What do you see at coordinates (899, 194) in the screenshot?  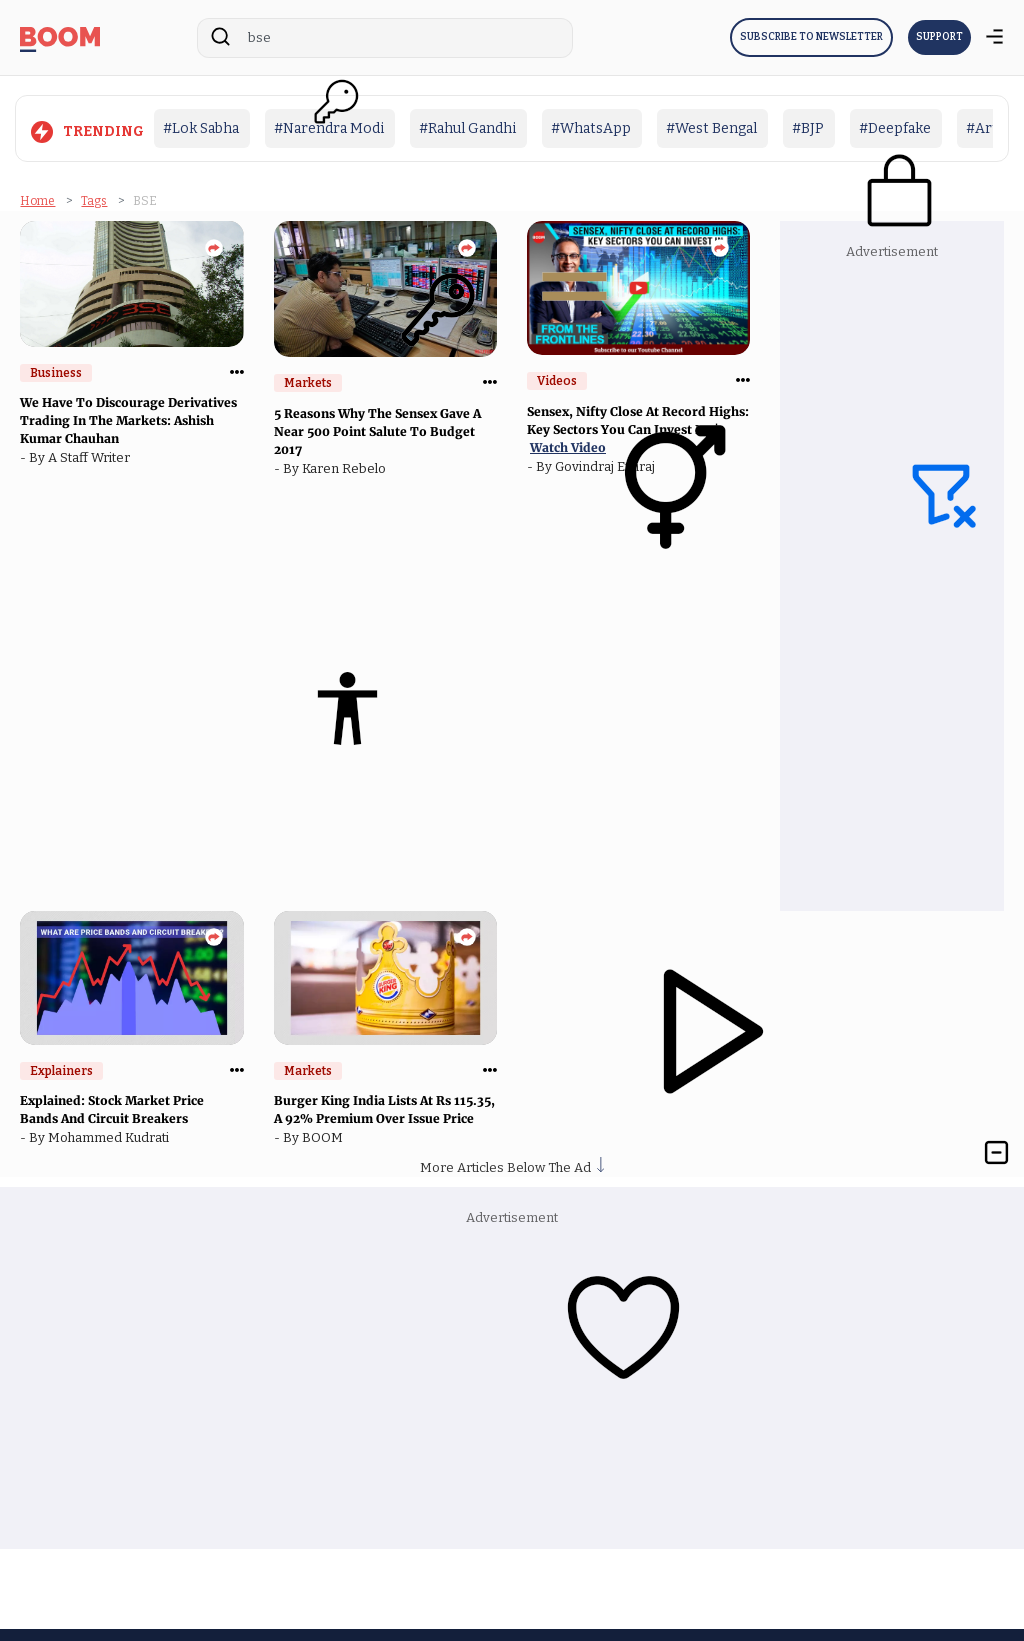 I see `lock or secure this item` at bounding box center [899, 194].